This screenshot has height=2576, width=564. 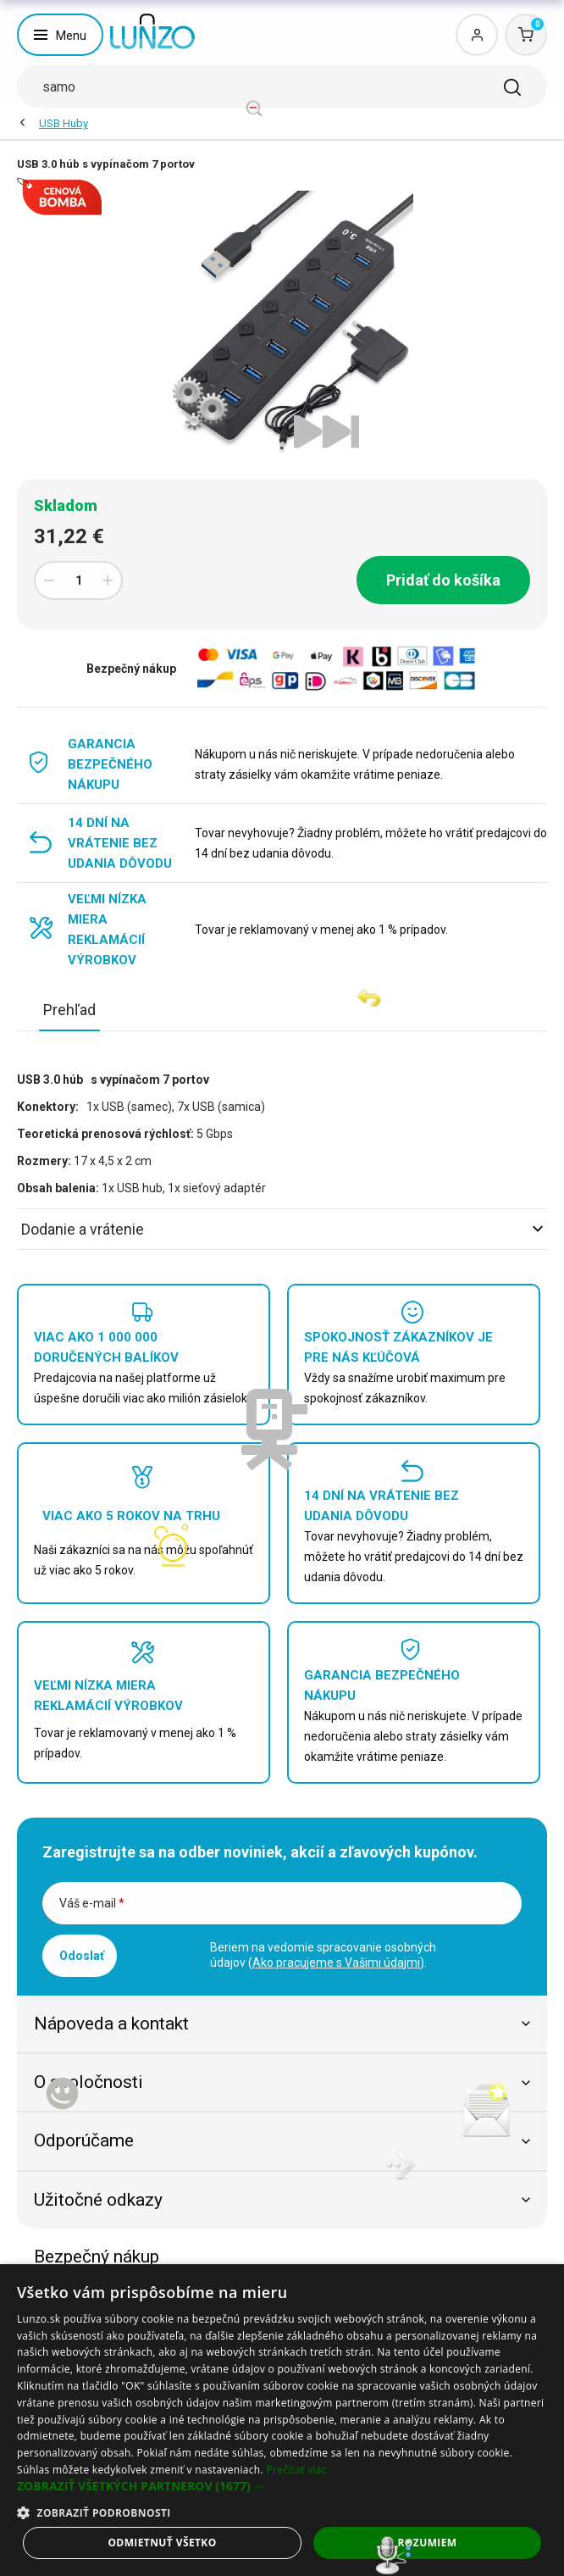 What do you see at coordinates (62, 2093) in the screenshot?
I see `insert smirking emoji in message` at bounding box center [62, 2093].